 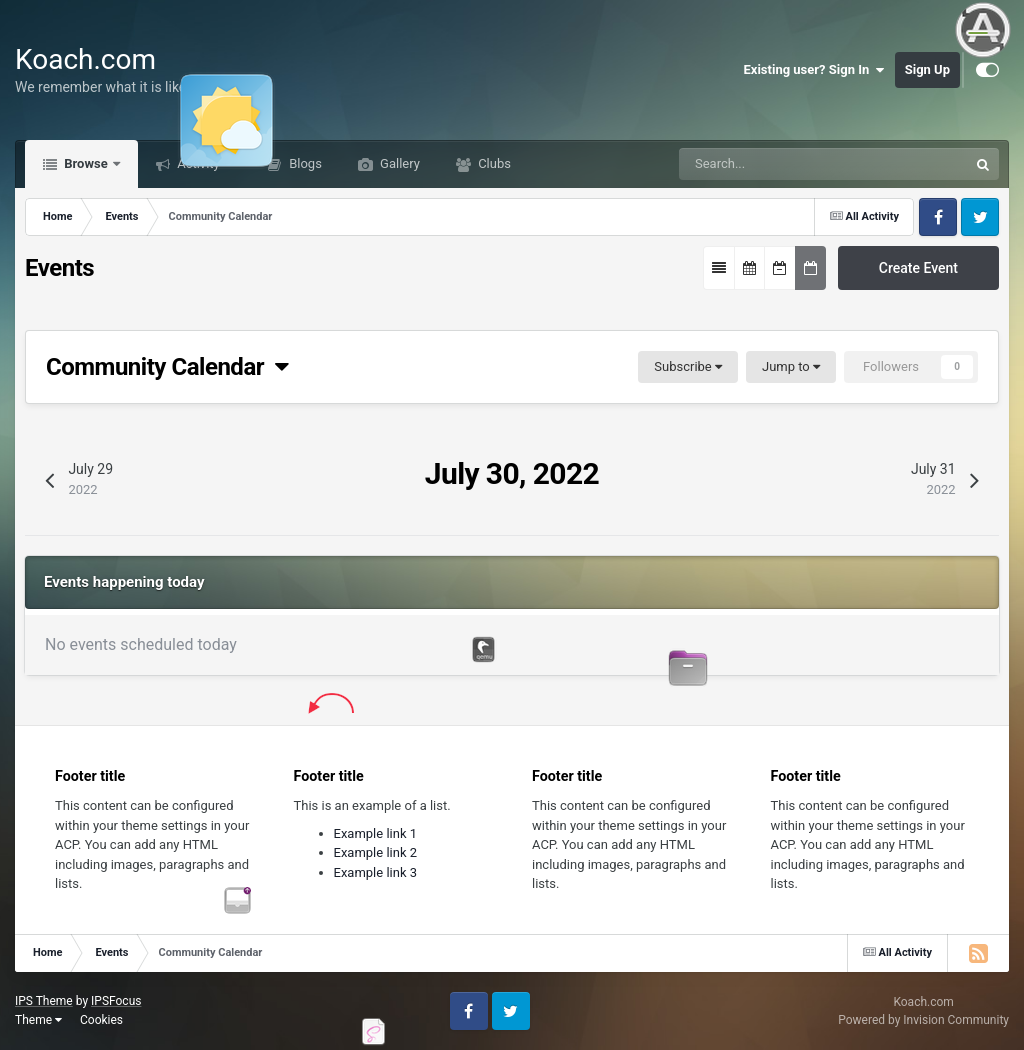 What do you see at coordinates (483, 649) in the screenshot?
I see `qemu virtual disk image file` at bounding box center [483, 649].